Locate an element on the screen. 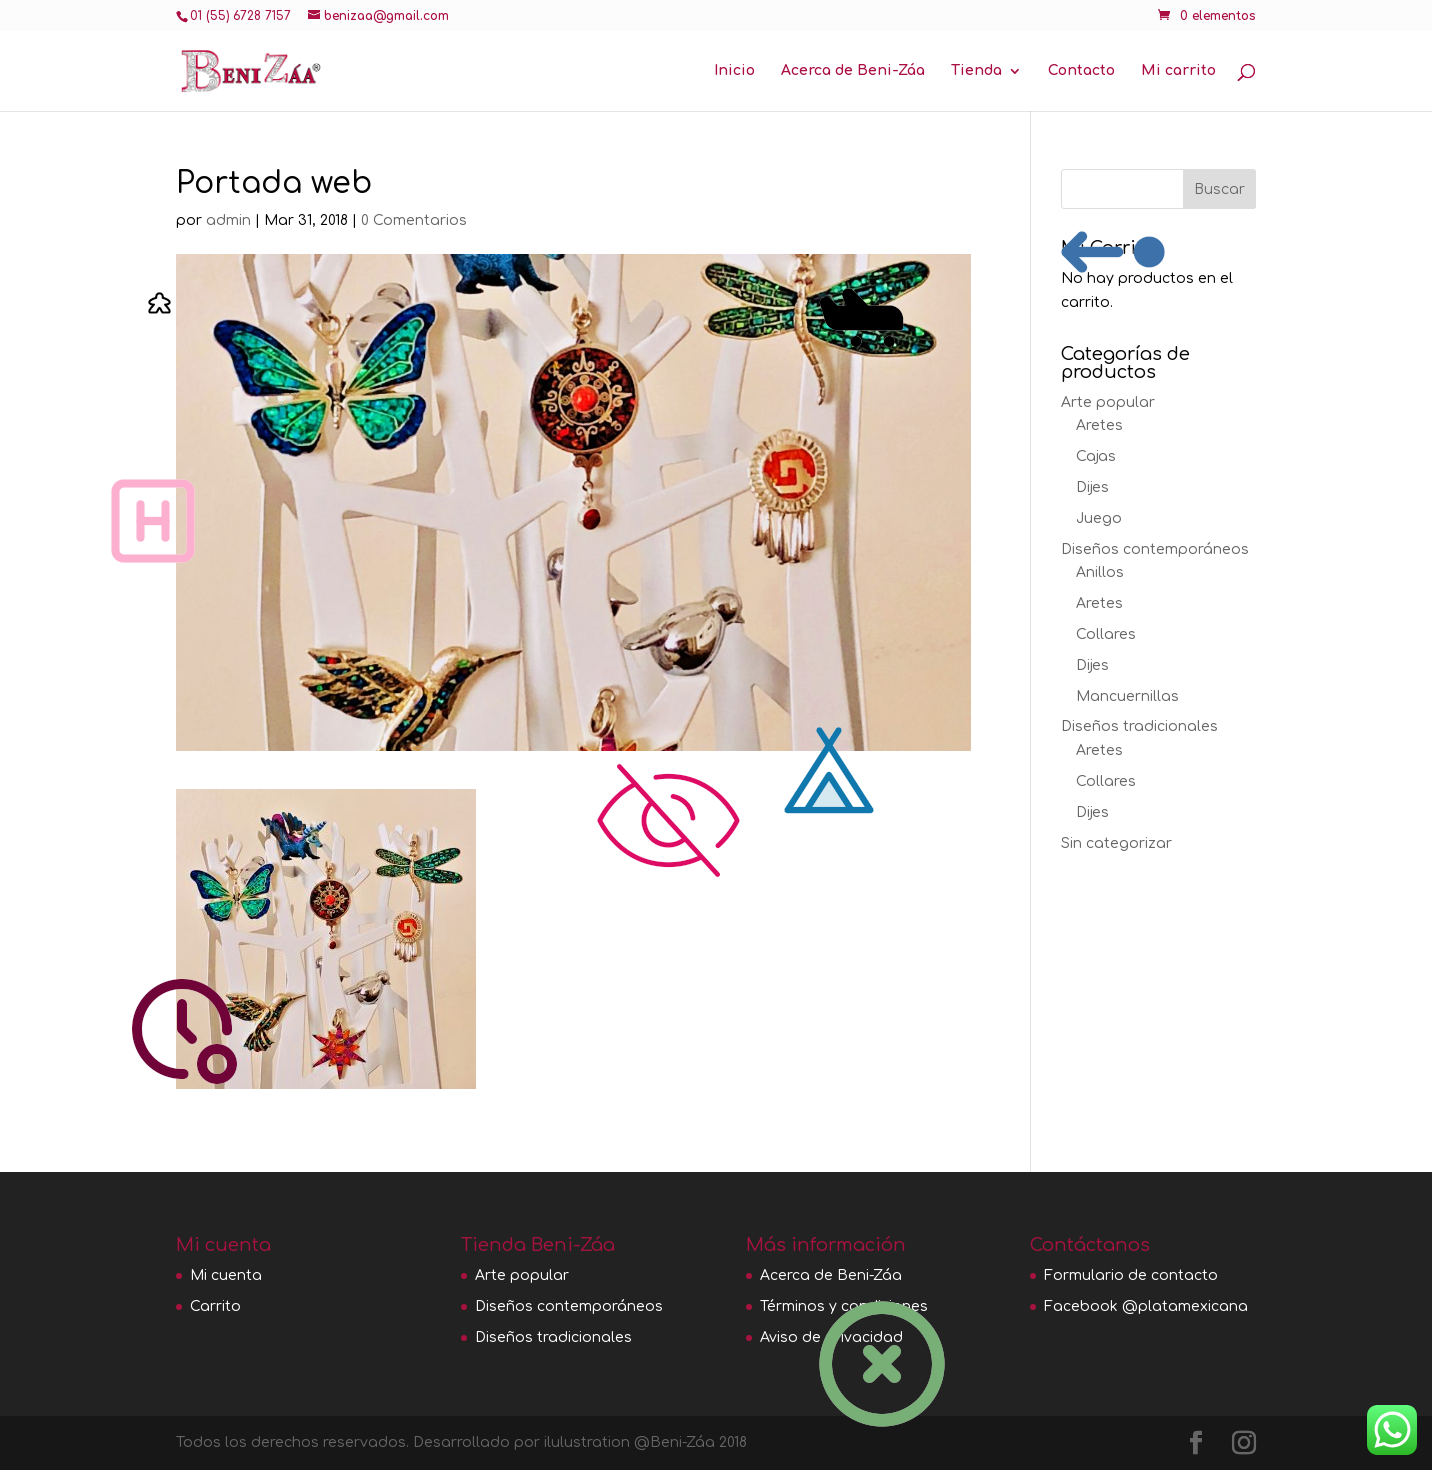 This screenshot has width=1432, height=1470. start recording time or duration is located at coordinates (182, 1029).